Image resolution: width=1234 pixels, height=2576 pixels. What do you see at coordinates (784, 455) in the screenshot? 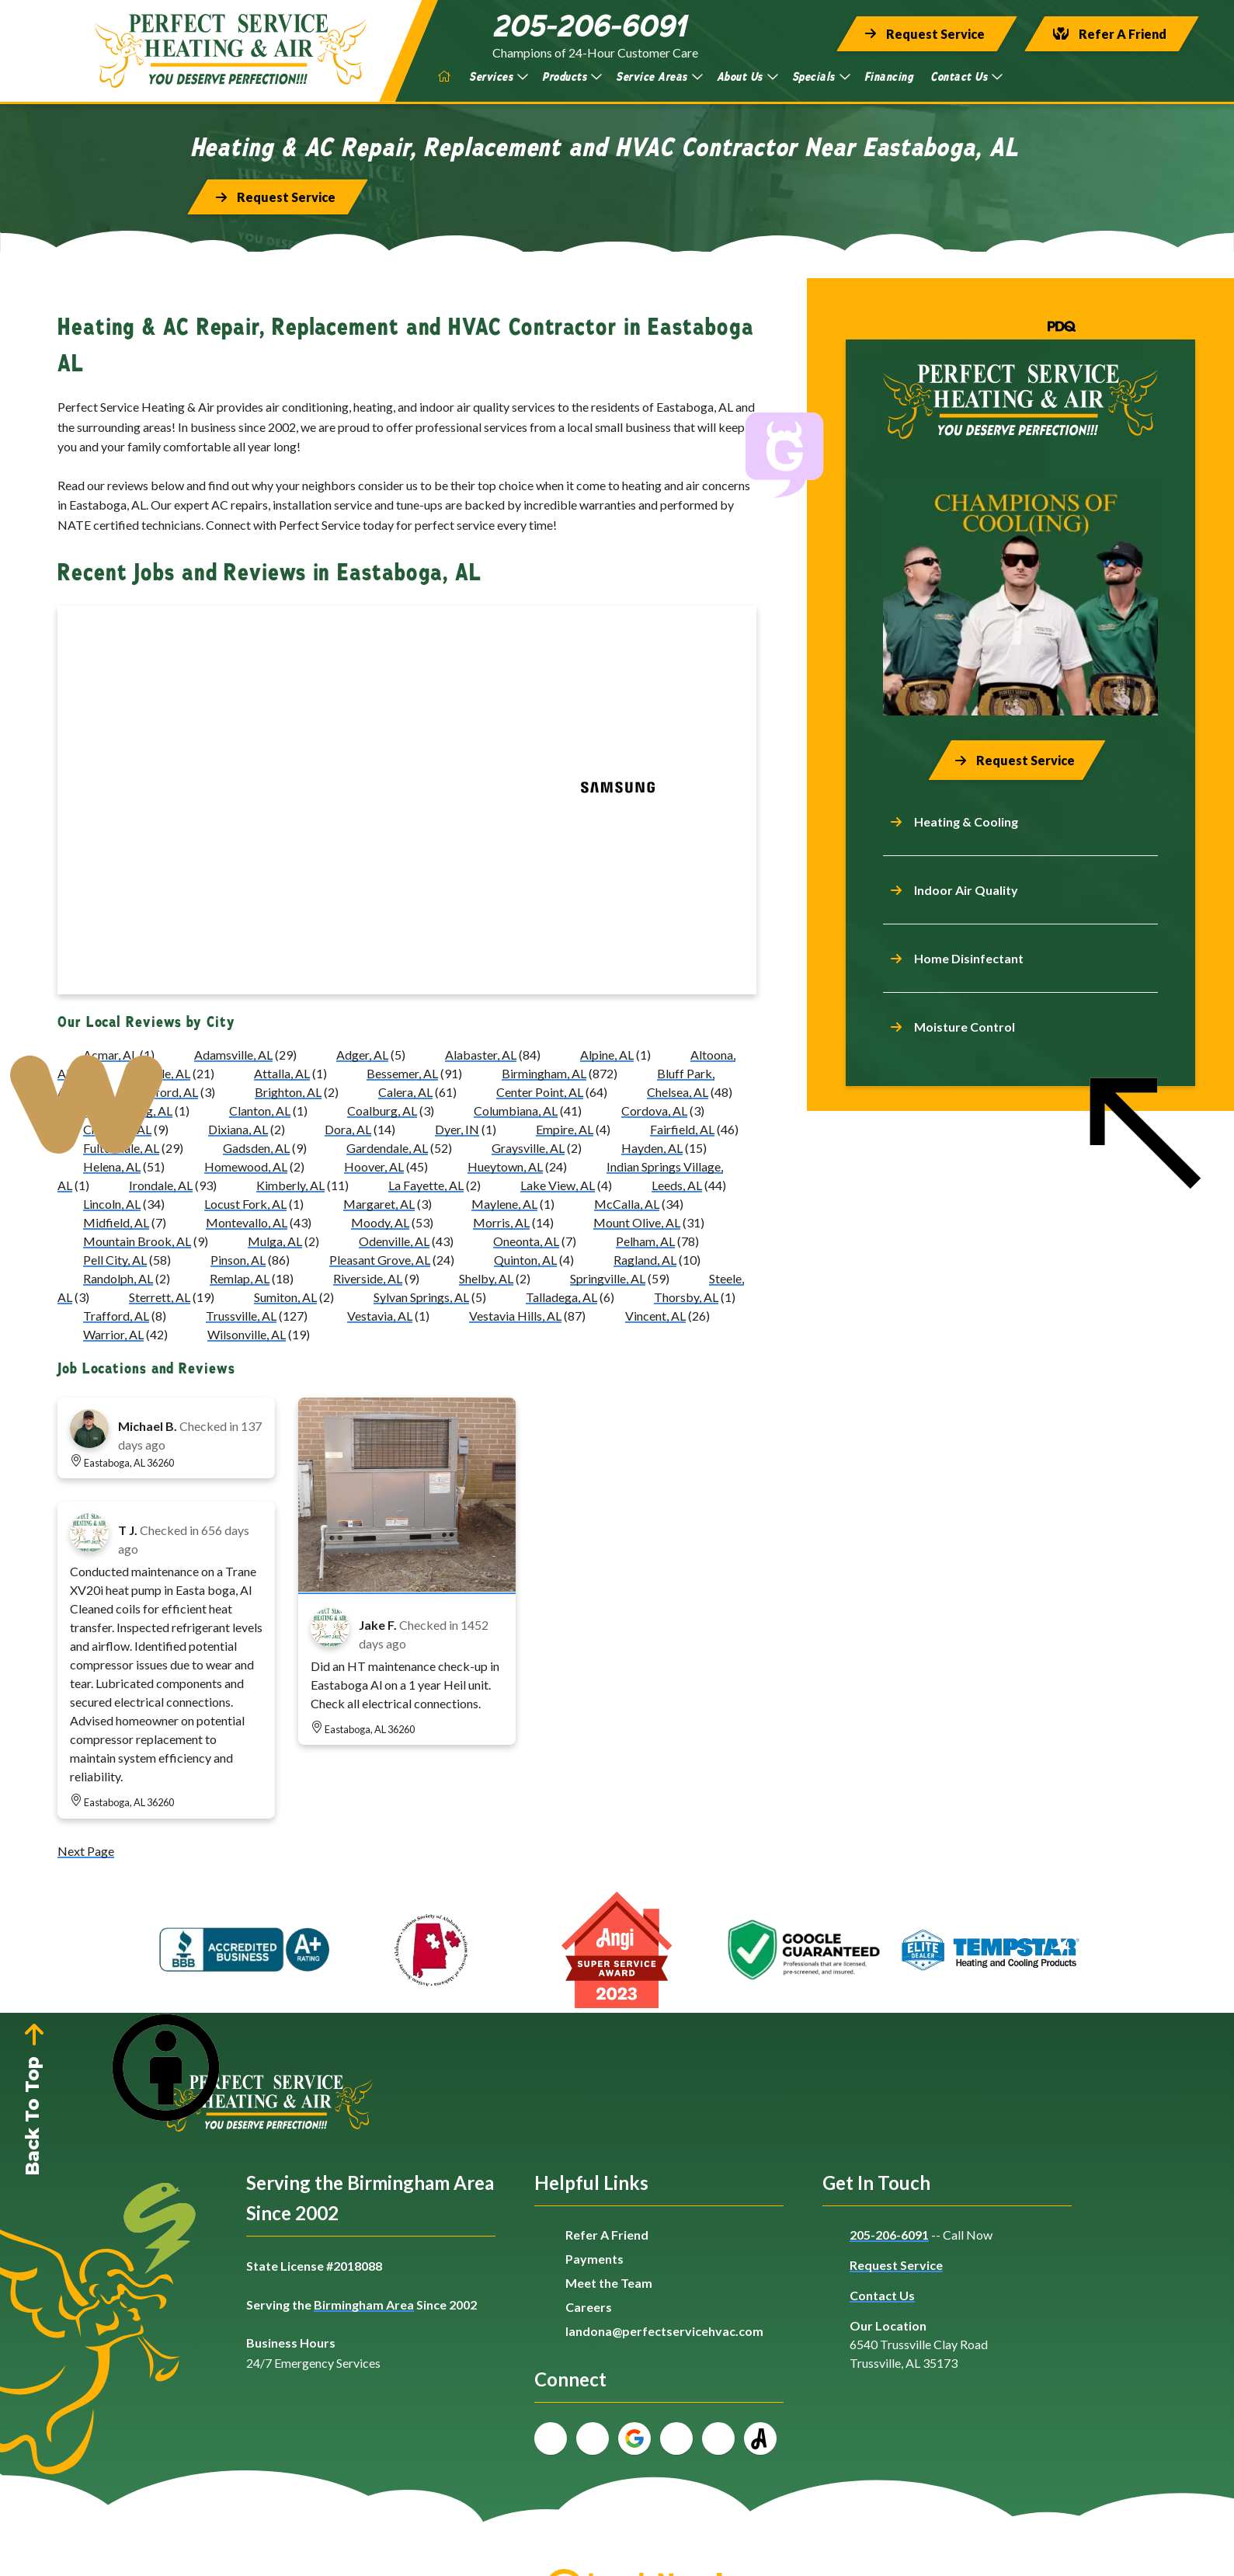
I see `link to GNU Social profile` at bounding box center [784, 455].